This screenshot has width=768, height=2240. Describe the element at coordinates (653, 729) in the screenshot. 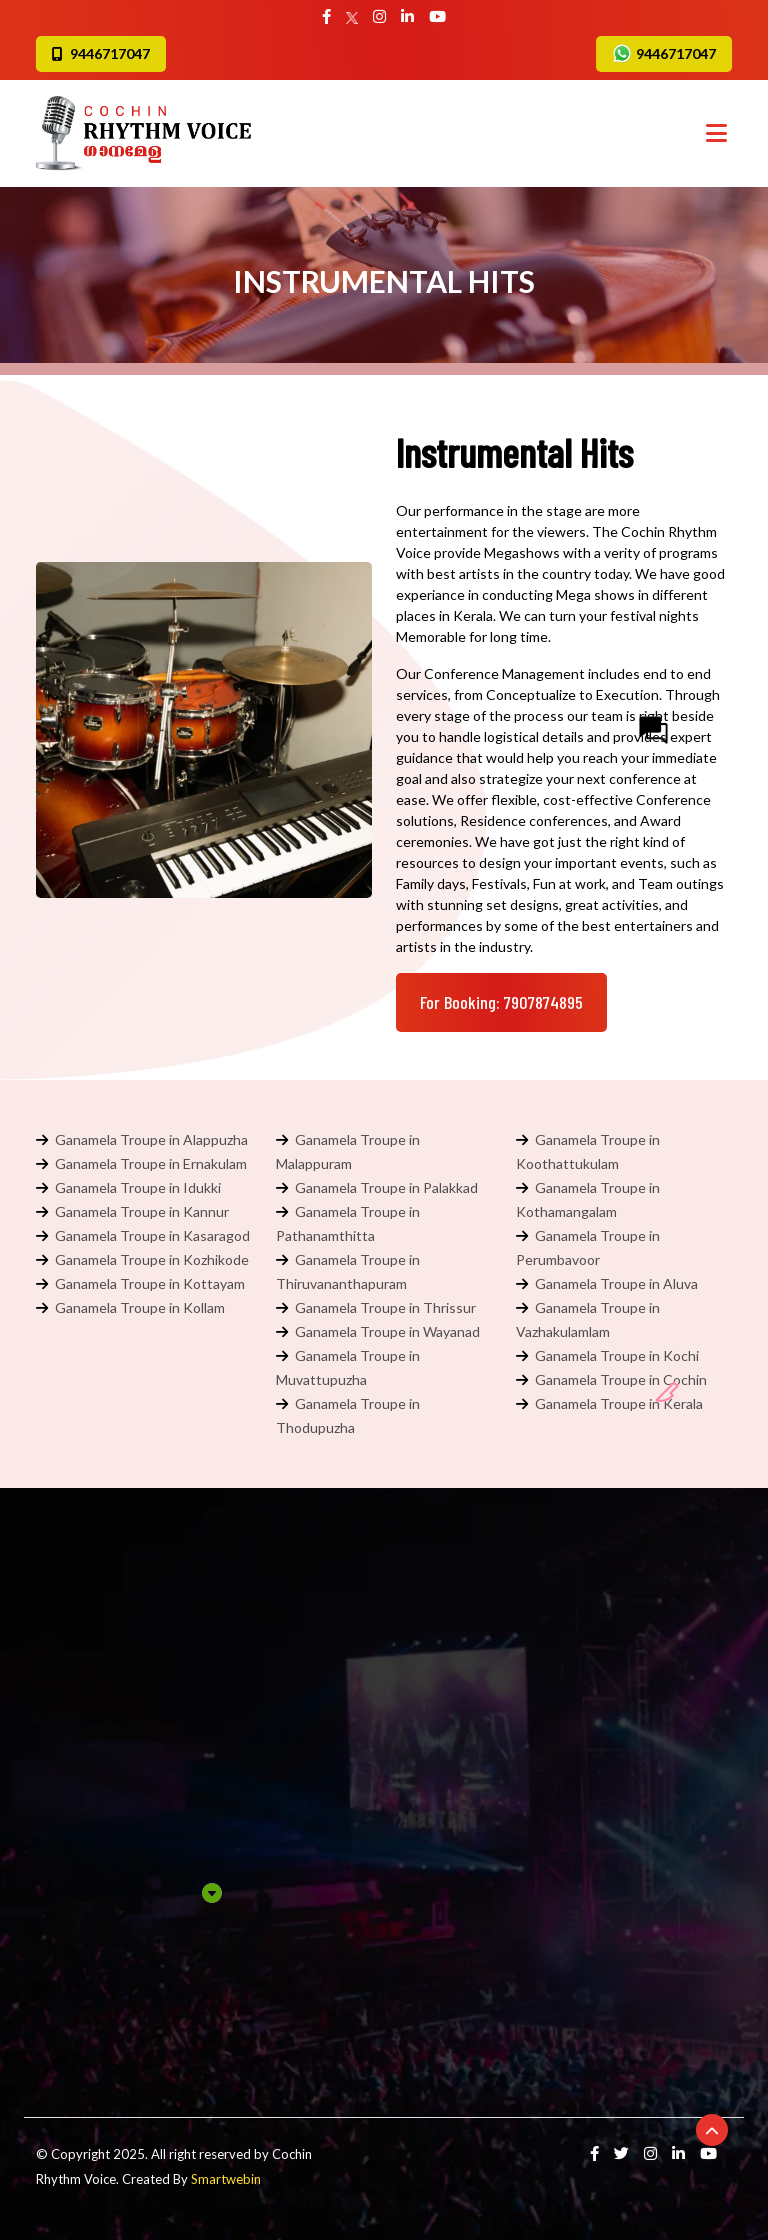

I see `open your conversations` at that location.